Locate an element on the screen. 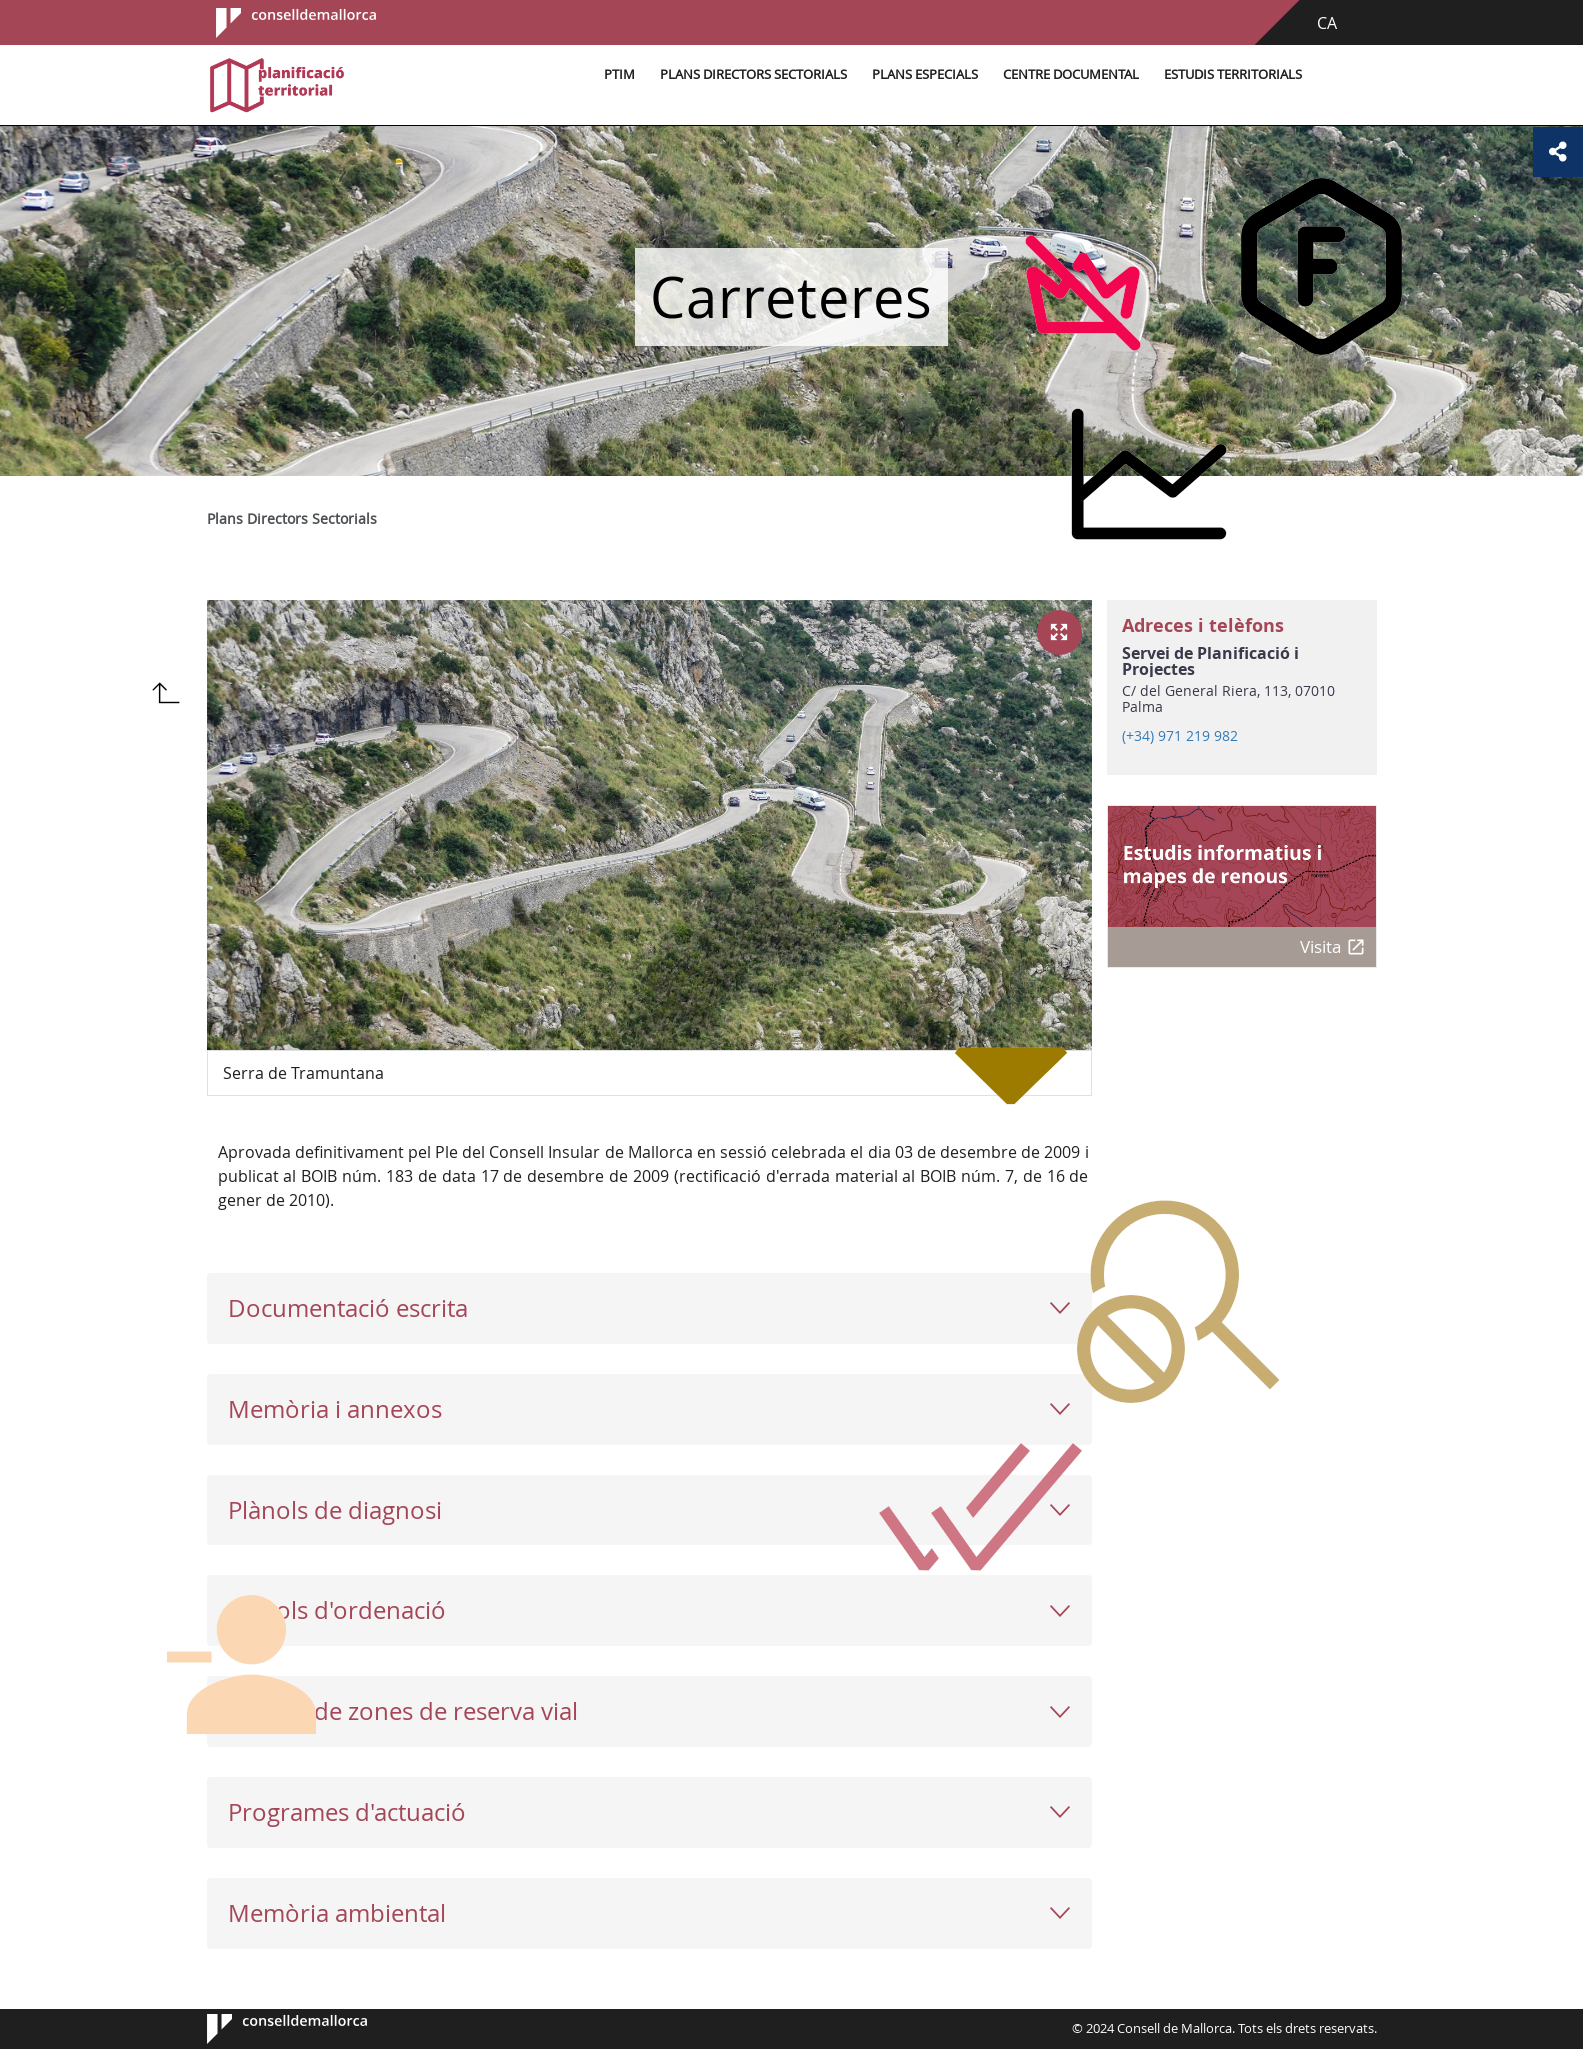 This screenshot has height=2049, width=1583. stop or cancel the current search is located at coordinates (1185, 1295).